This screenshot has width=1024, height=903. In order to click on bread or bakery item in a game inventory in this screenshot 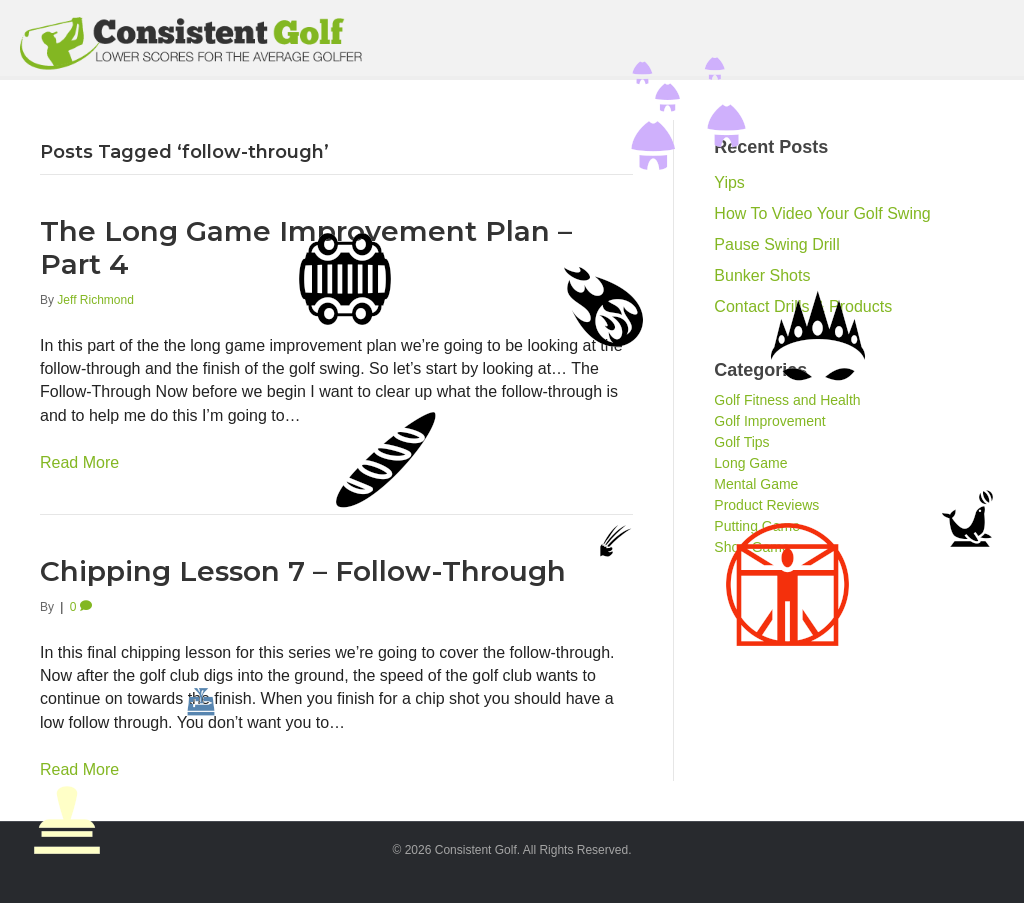, I will do `click(386, 459)`.